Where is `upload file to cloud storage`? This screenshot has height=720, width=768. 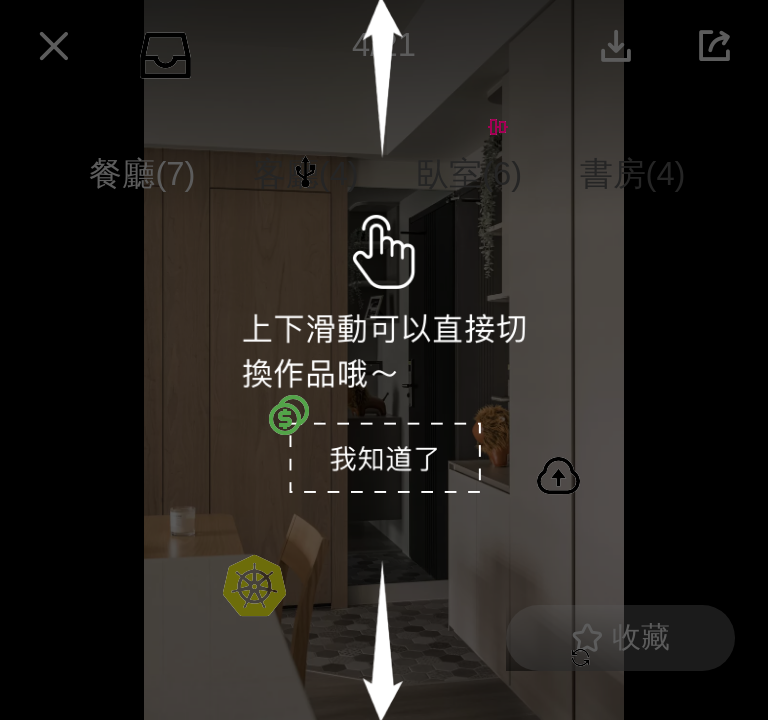
upload file to cloud storage is located at coordinates (558, 476).